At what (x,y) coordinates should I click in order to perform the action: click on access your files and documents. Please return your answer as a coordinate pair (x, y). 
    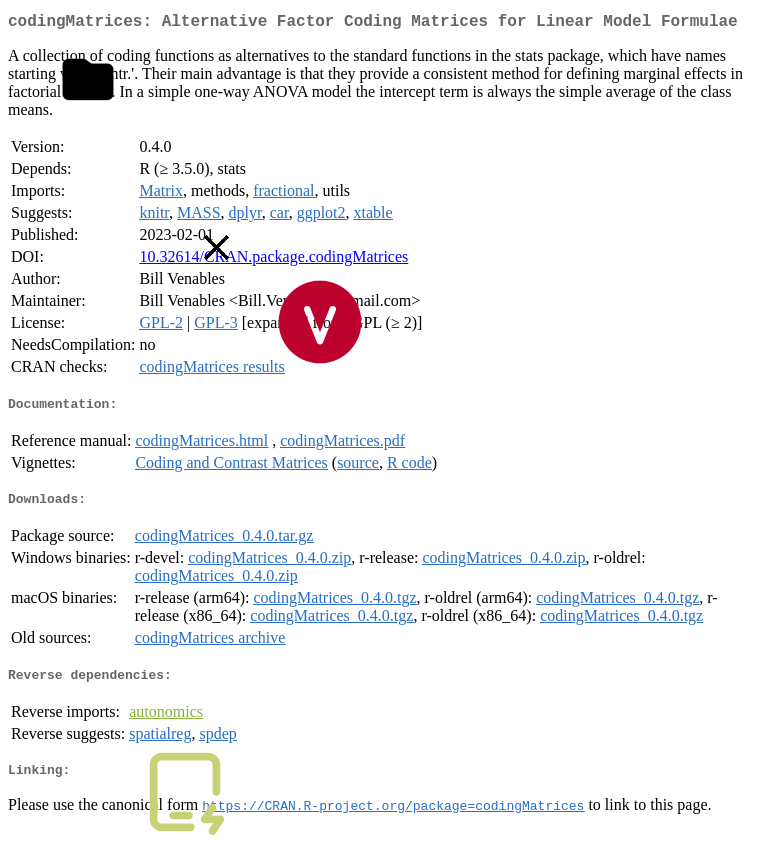
    Looking at the image, I should click on (88, 81).